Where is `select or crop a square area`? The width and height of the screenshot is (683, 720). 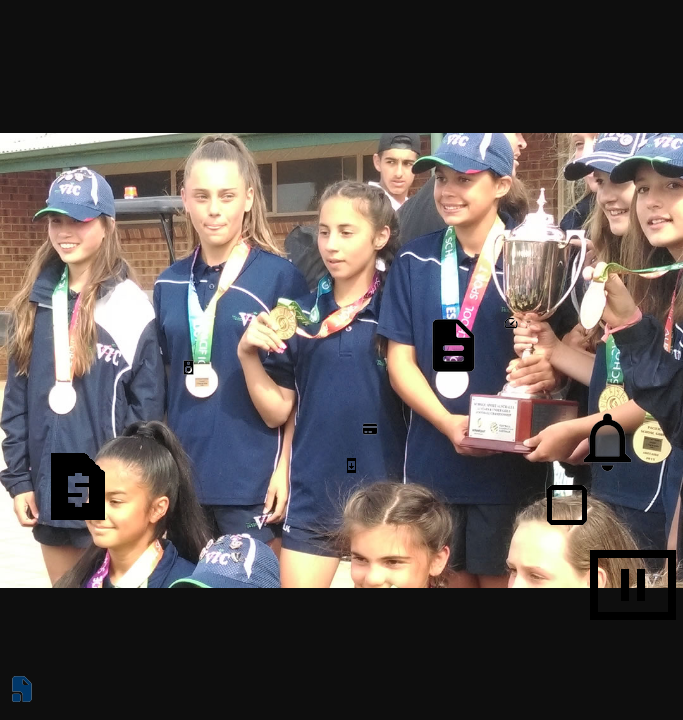 select or crop a square area is located at coordinates (567, 505).